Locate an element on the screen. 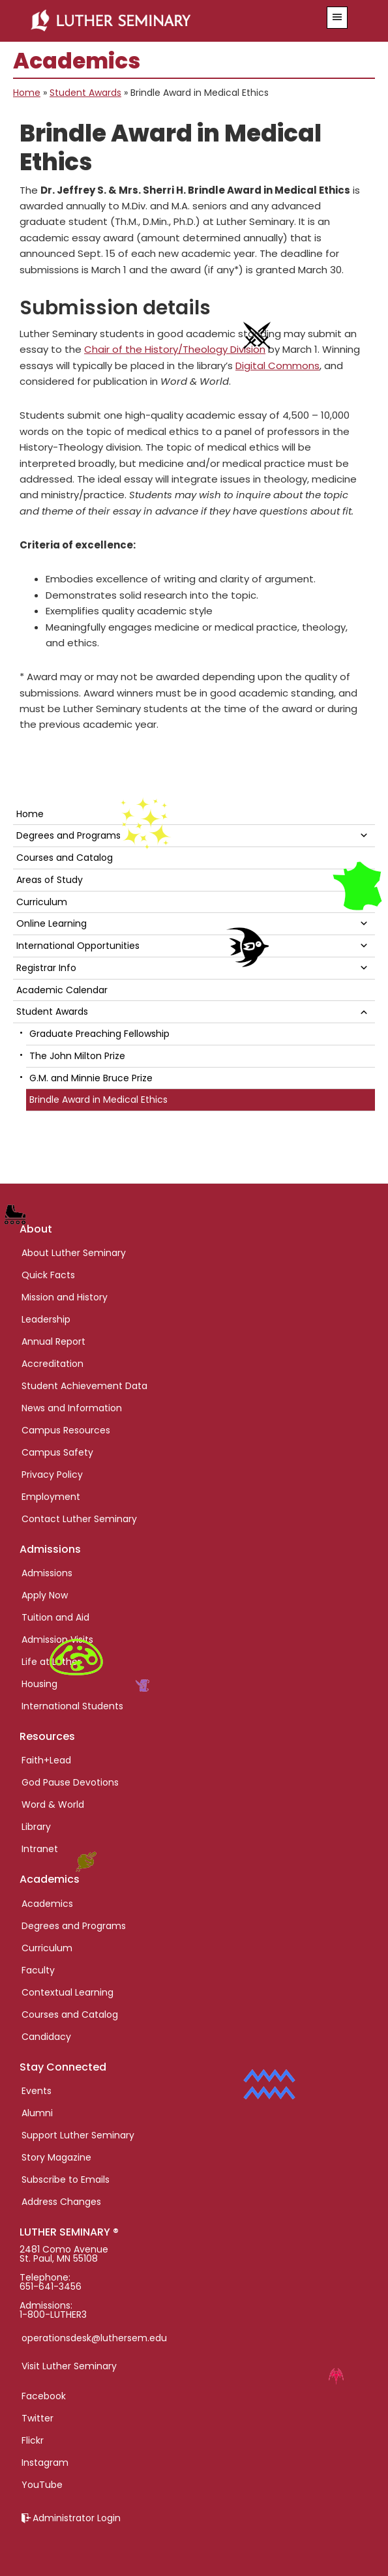 This screenshot has width=388, height=2576. represents the aquarius zodiac sign is located at coordinates (269, 2084).